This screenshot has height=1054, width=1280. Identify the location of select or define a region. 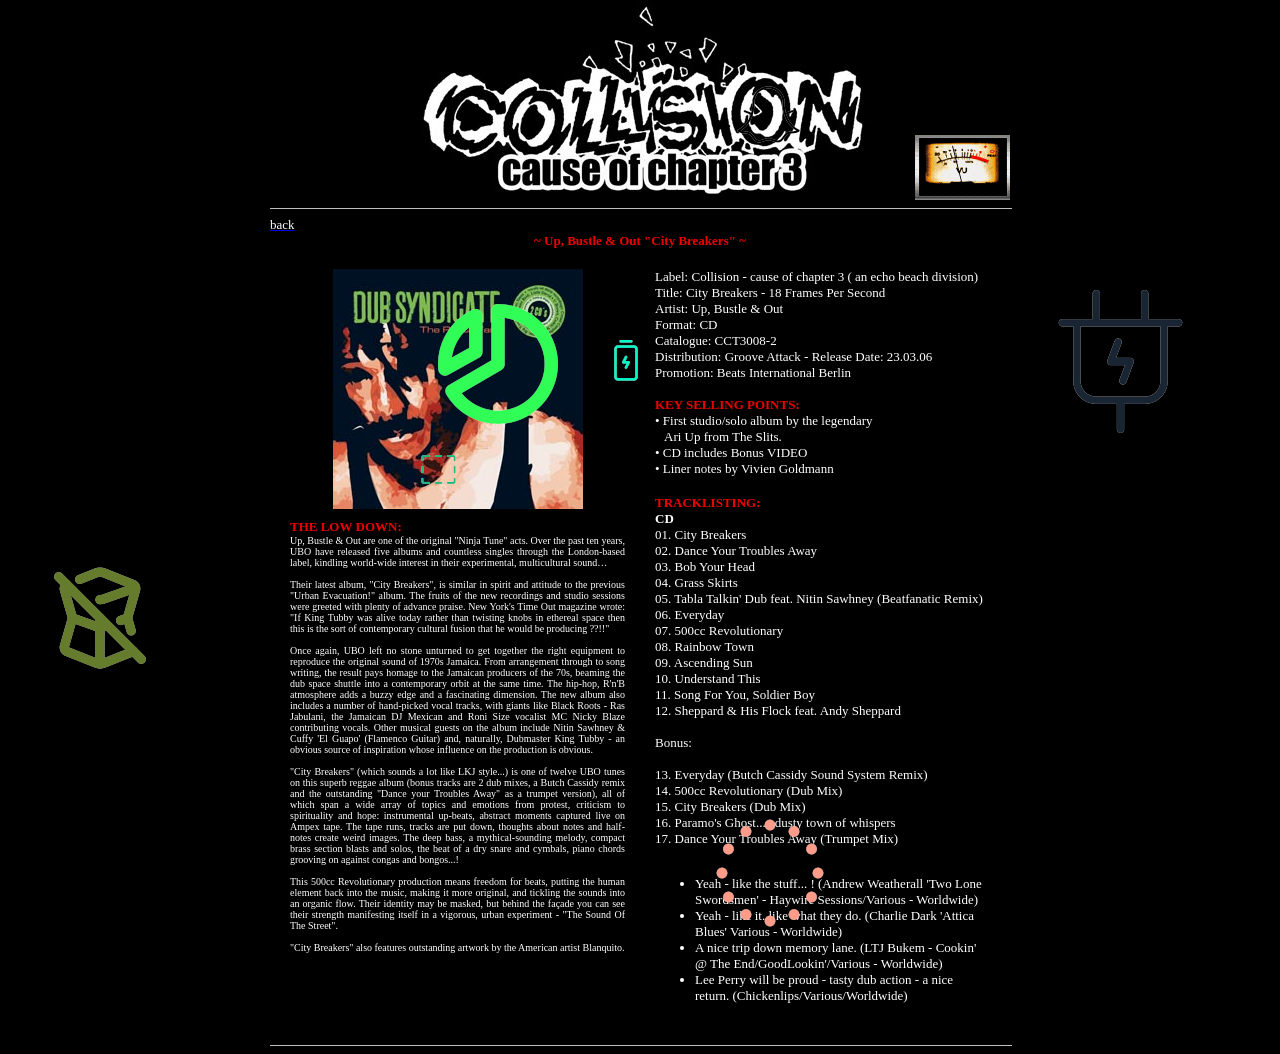
(438, 469).